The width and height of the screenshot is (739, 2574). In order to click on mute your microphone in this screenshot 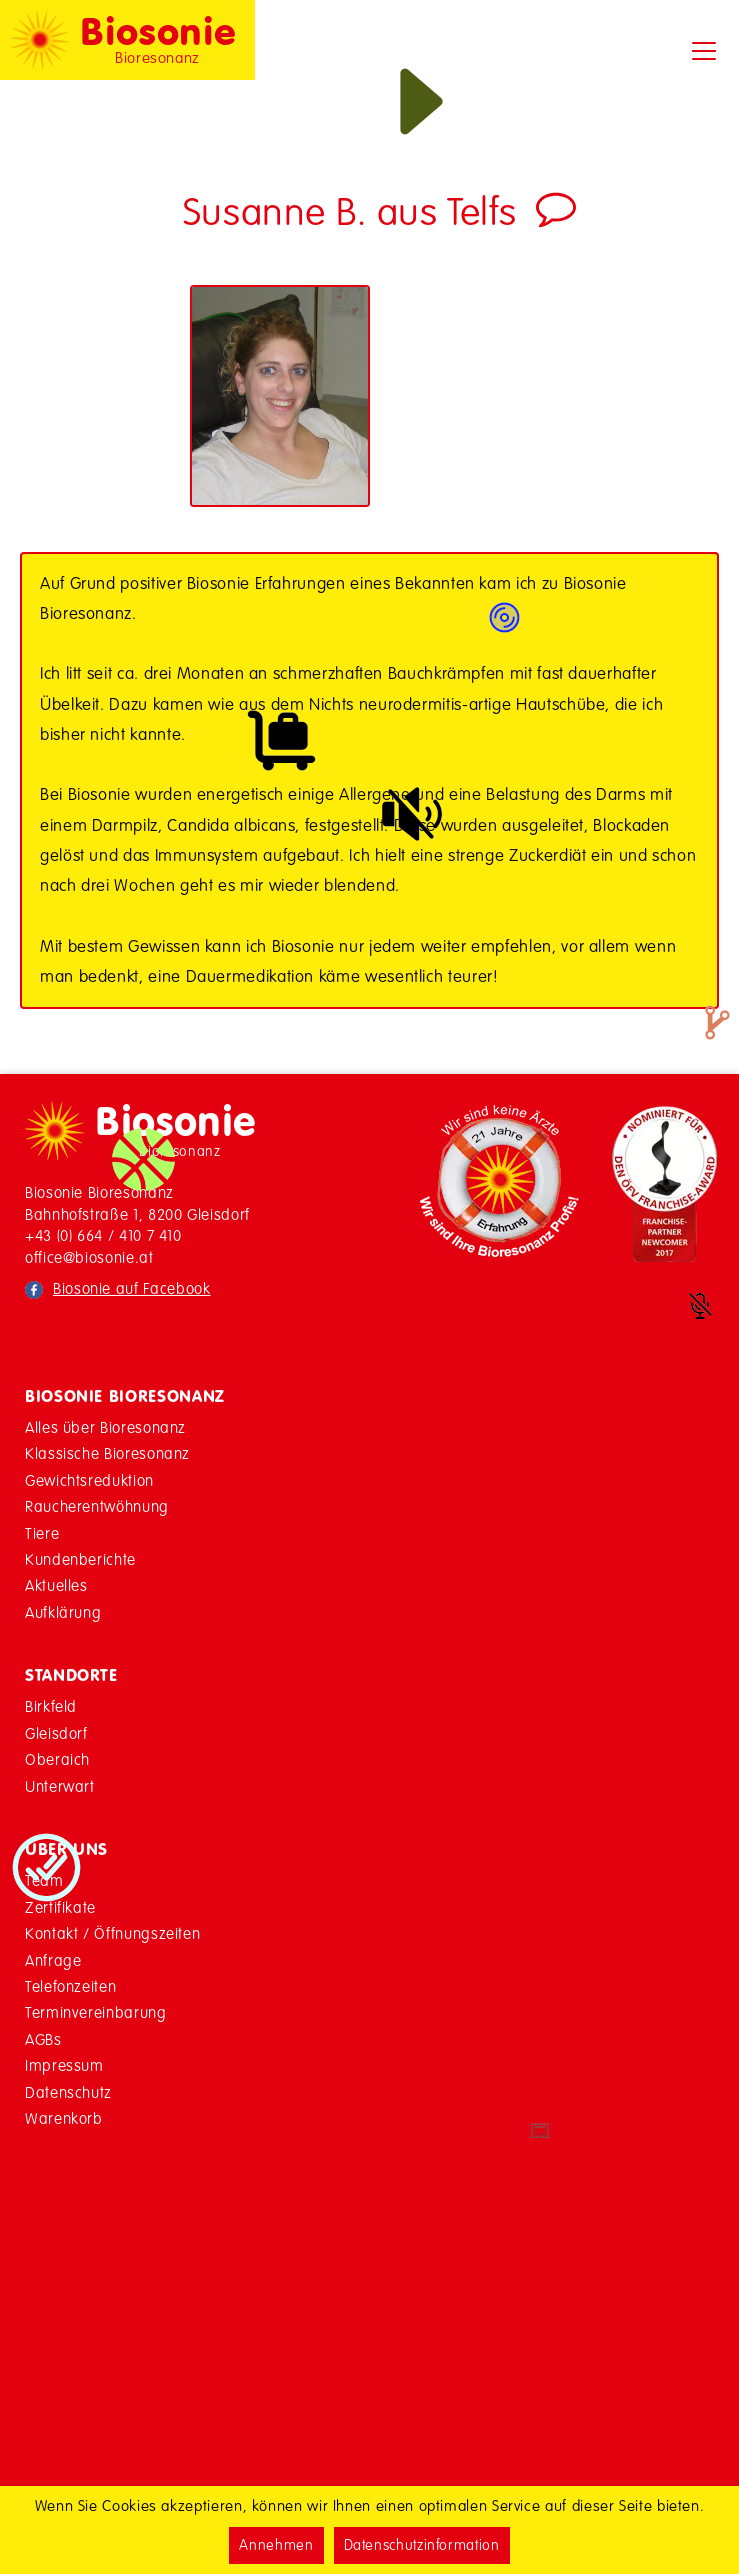, I will do `click(700, 1306)`.